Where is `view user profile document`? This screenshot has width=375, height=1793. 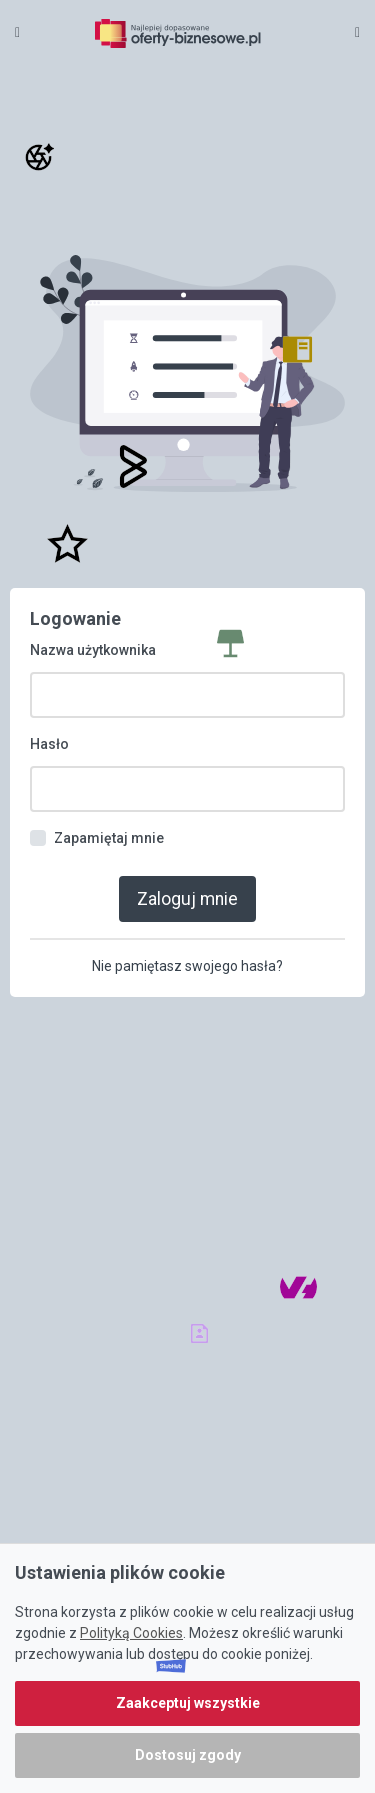
view user profile document is located at coordinates (199, 1333).